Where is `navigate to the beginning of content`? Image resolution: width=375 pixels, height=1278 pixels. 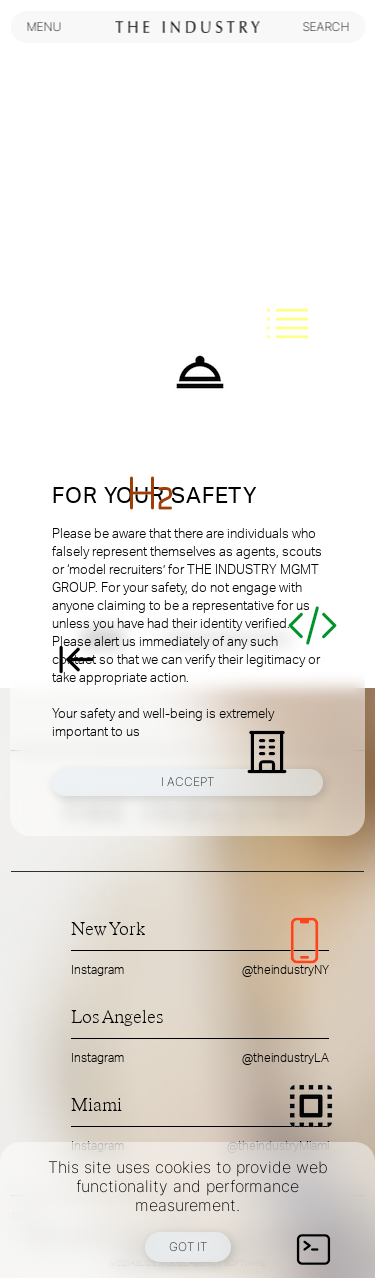
navigate to the beginning of content is located at coordinates (76, 659).